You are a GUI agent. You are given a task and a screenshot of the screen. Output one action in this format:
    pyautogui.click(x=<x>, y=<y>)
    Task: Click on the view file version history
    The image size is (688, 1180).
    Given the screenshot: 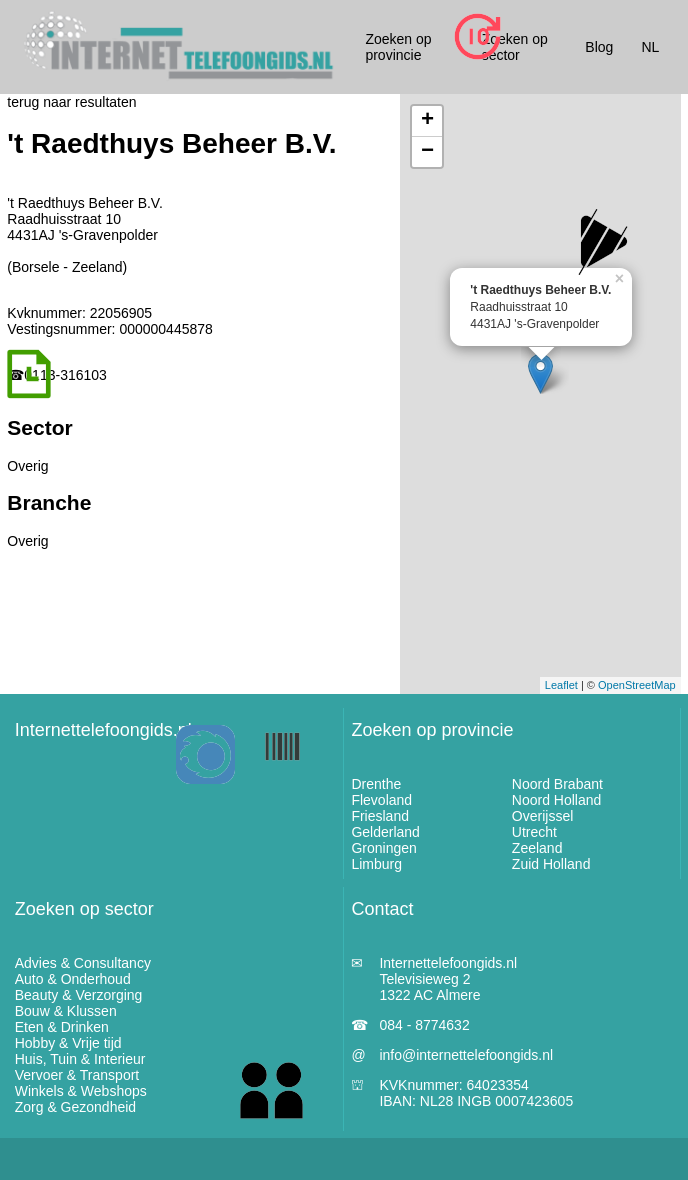 What is the action you would take?
    pyautogui.click(x=29, y=374)
    